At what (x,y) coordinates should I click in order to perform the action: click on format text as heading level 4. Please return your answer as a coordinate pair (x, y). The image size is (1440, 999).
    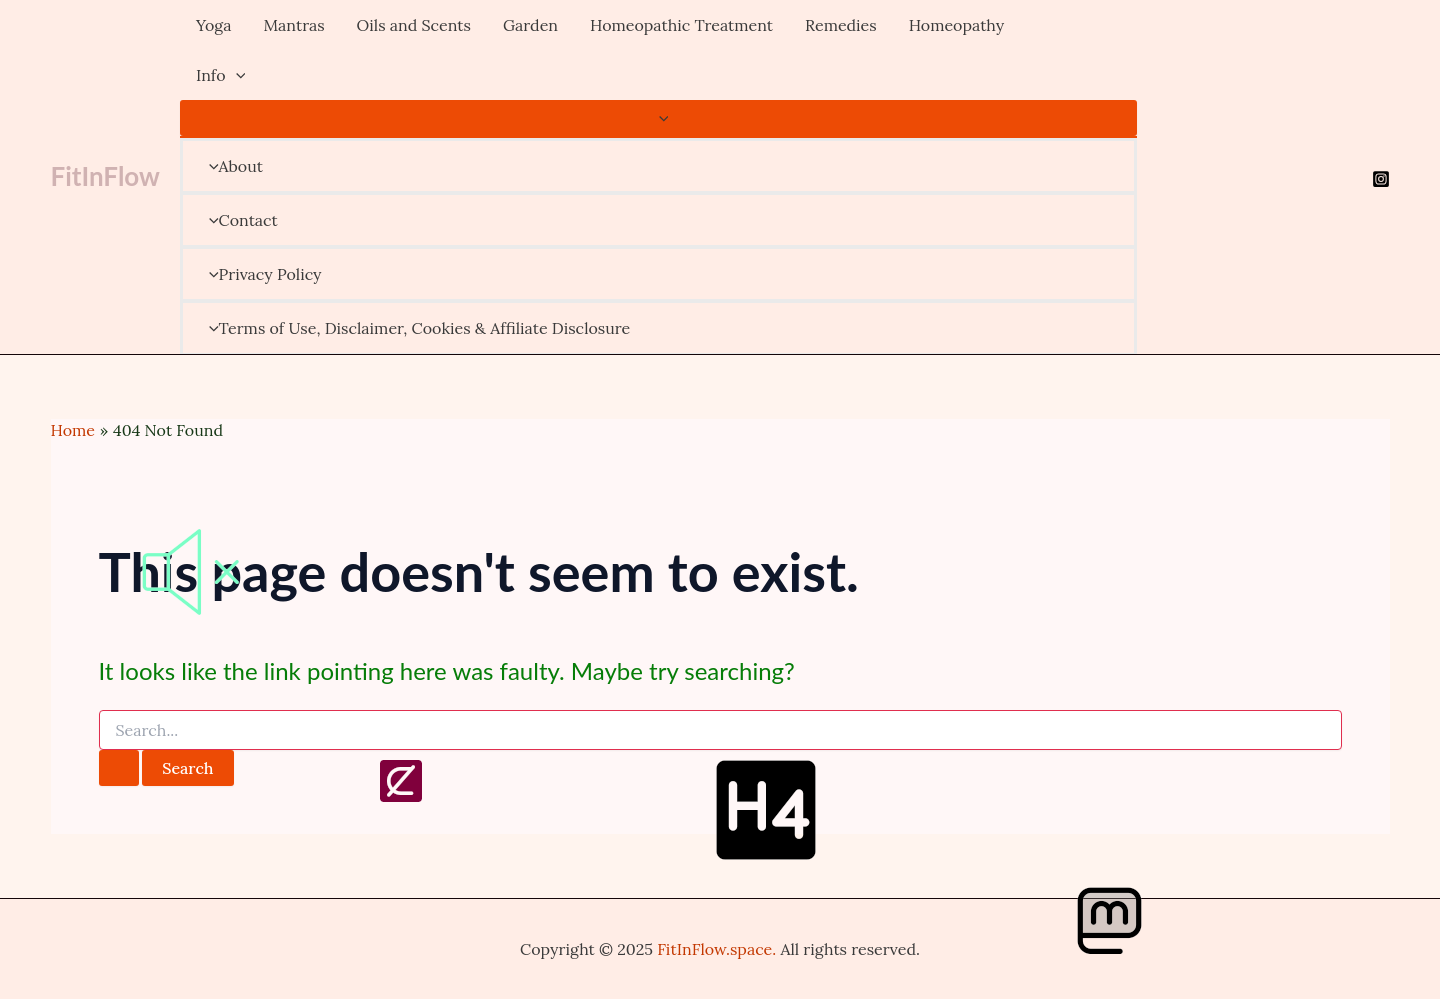
    Looking at the image, I should click on (766, 810).